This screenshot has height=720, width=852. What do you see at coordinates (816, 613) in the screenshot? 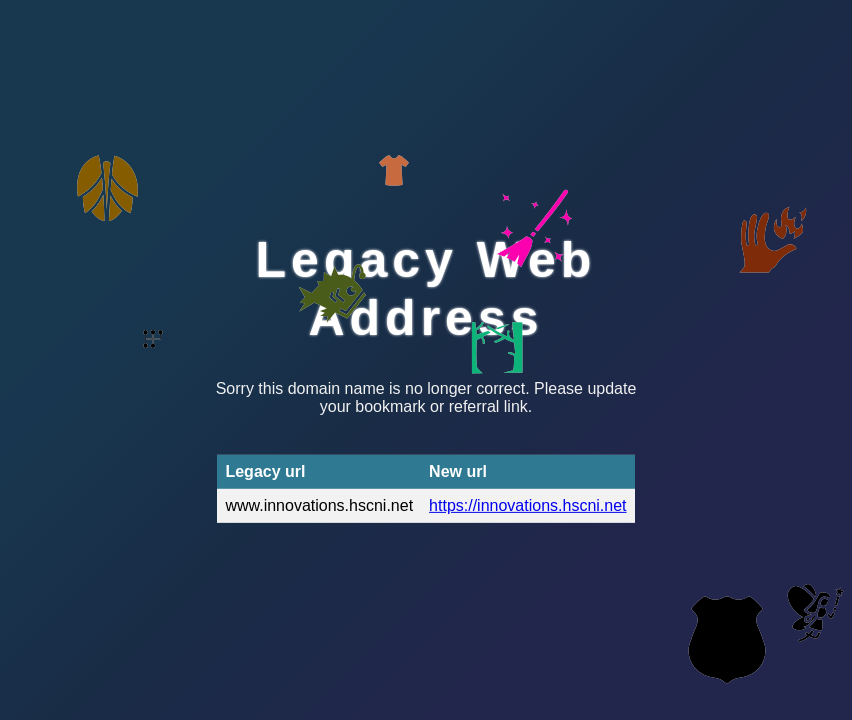
I see `access fairy tale or fantasy game content` at bounding box center [816, 613].